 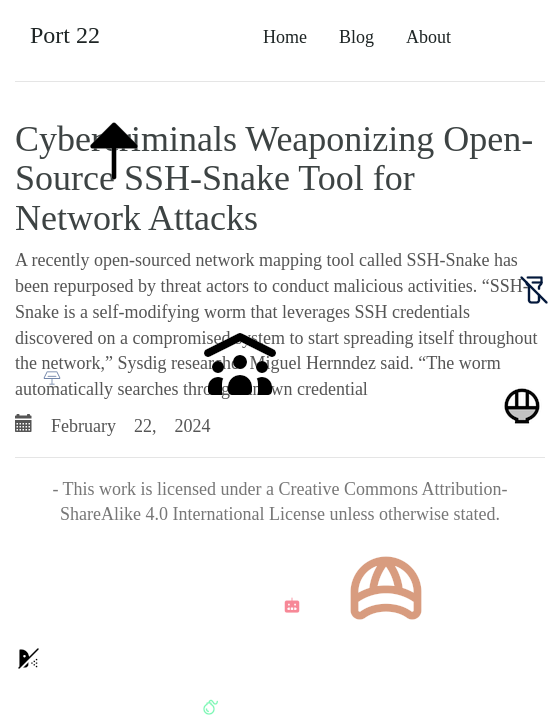 I want to click on access AI assistant or chatbot features, so click(x=292, y=606).